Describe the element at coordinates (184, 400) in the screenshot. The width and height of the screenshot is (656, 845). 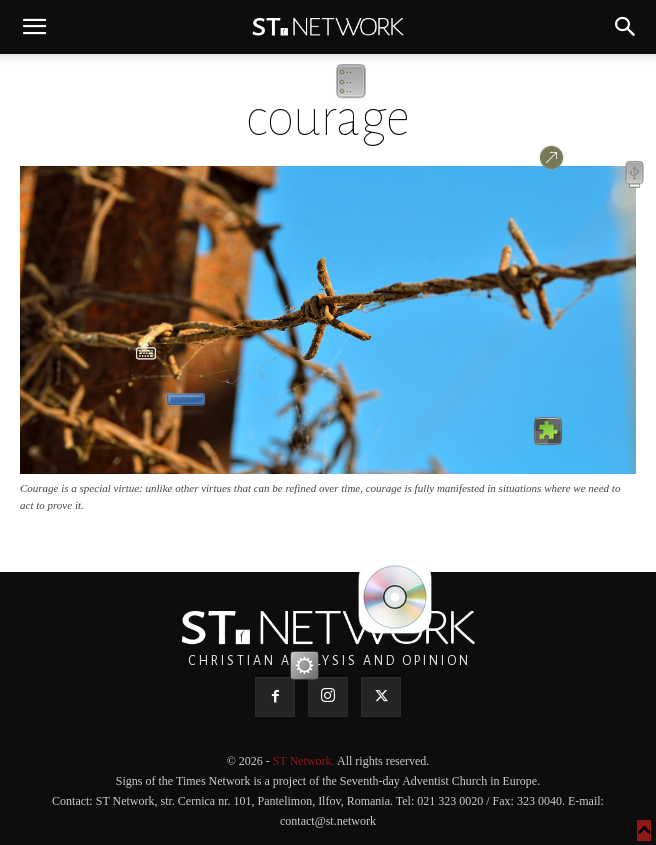
I see `remove an item from a list` at that location.